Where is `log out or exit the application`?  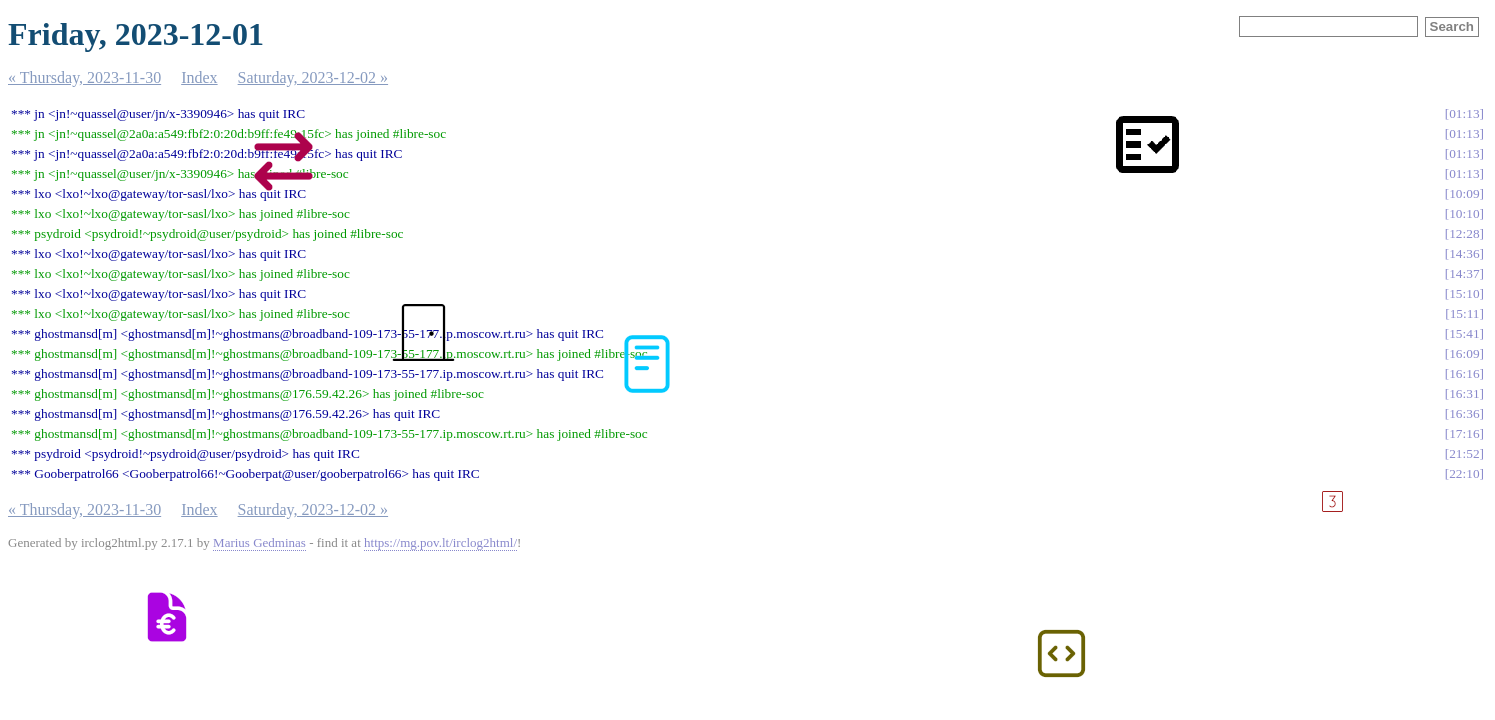
log out or exit the application is located at coordinates (423, 332).